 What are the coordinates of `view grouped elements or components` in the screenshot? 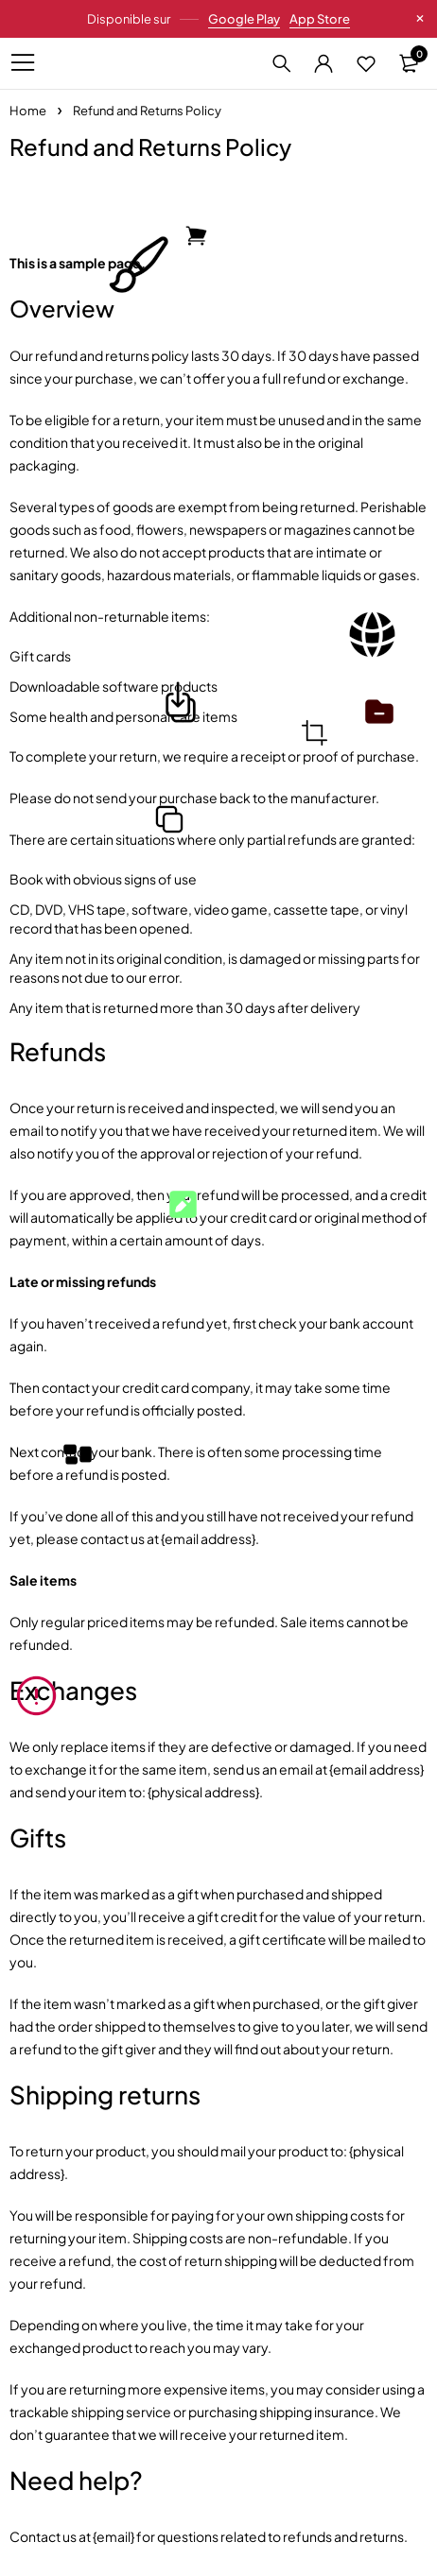 It's located at (78, 1453).